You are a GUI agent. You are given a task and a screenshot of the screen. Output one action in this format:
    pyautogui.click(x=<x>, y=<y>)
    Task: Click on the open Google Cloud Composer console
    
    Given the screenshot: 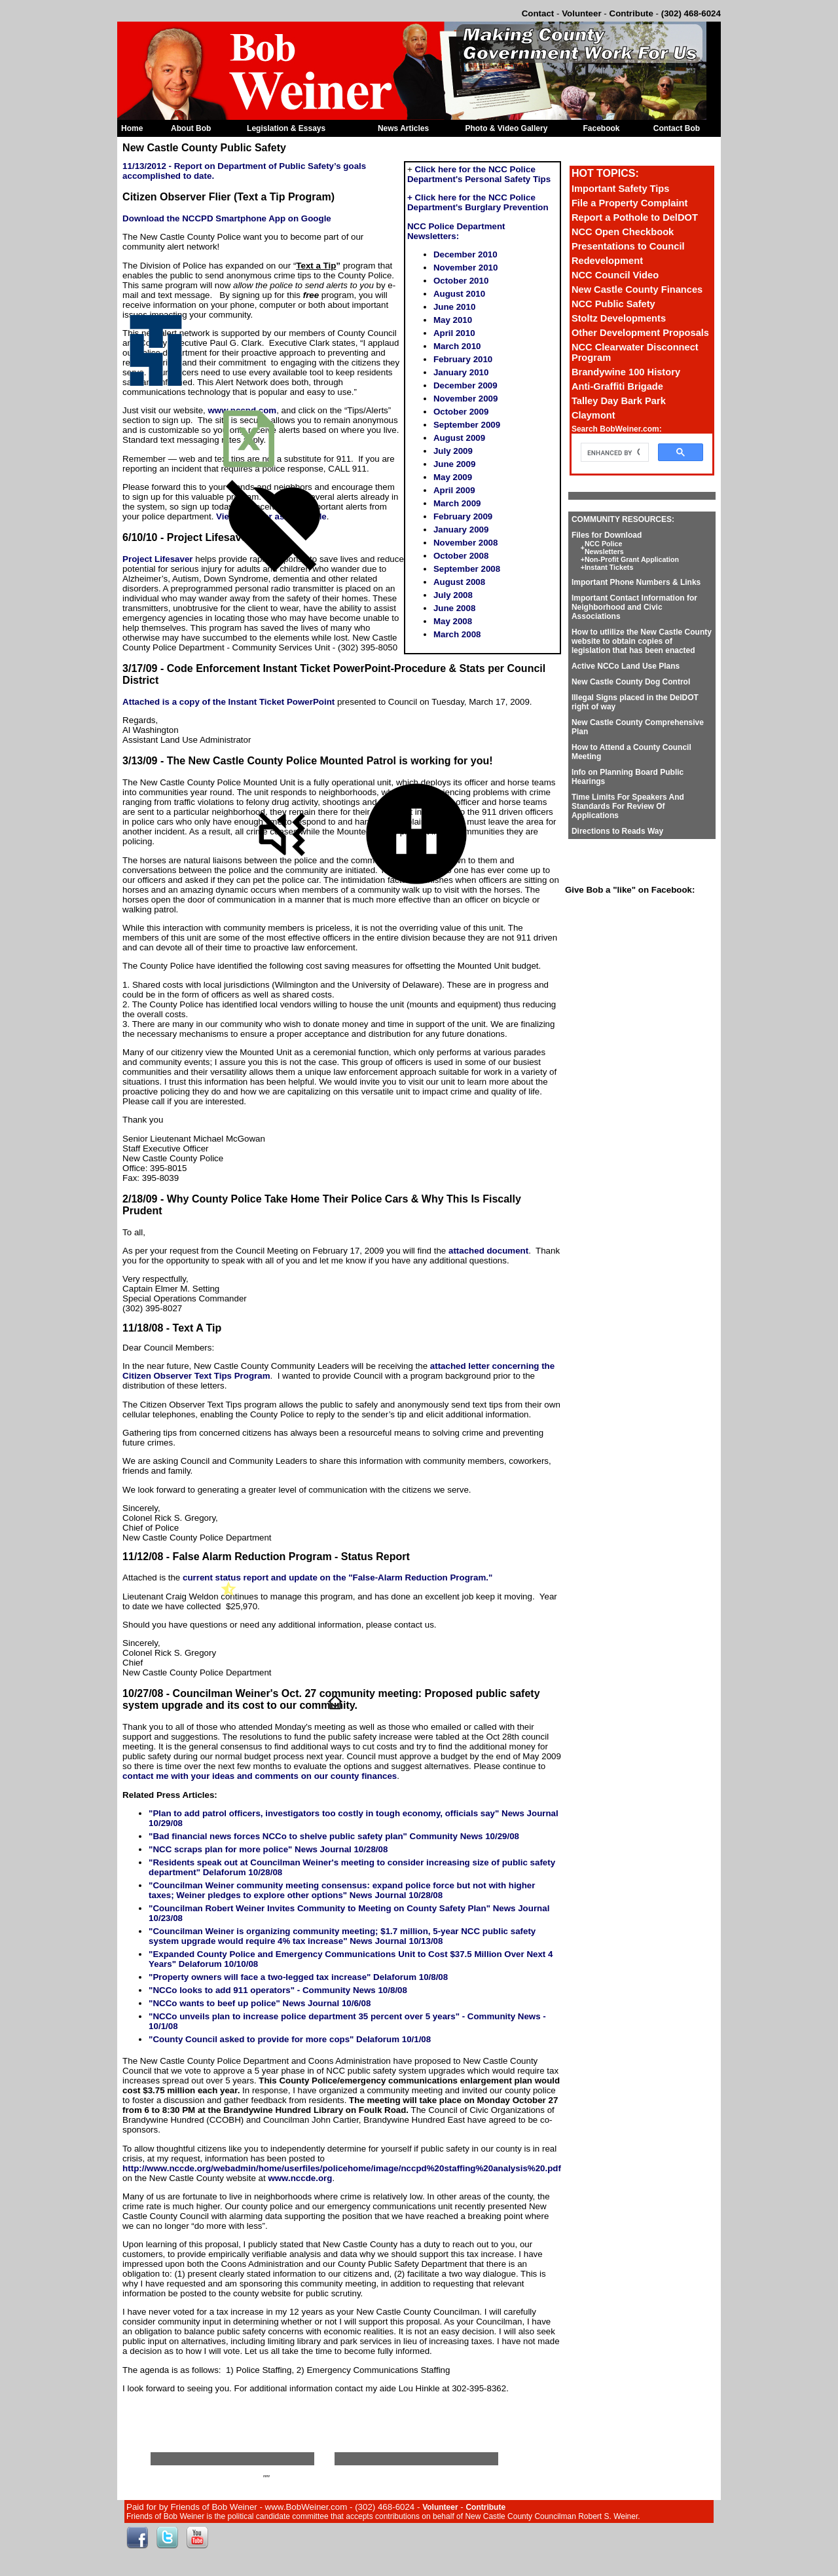 What is the action you would take?
    pyautogui.click(x=156, y=350)
    